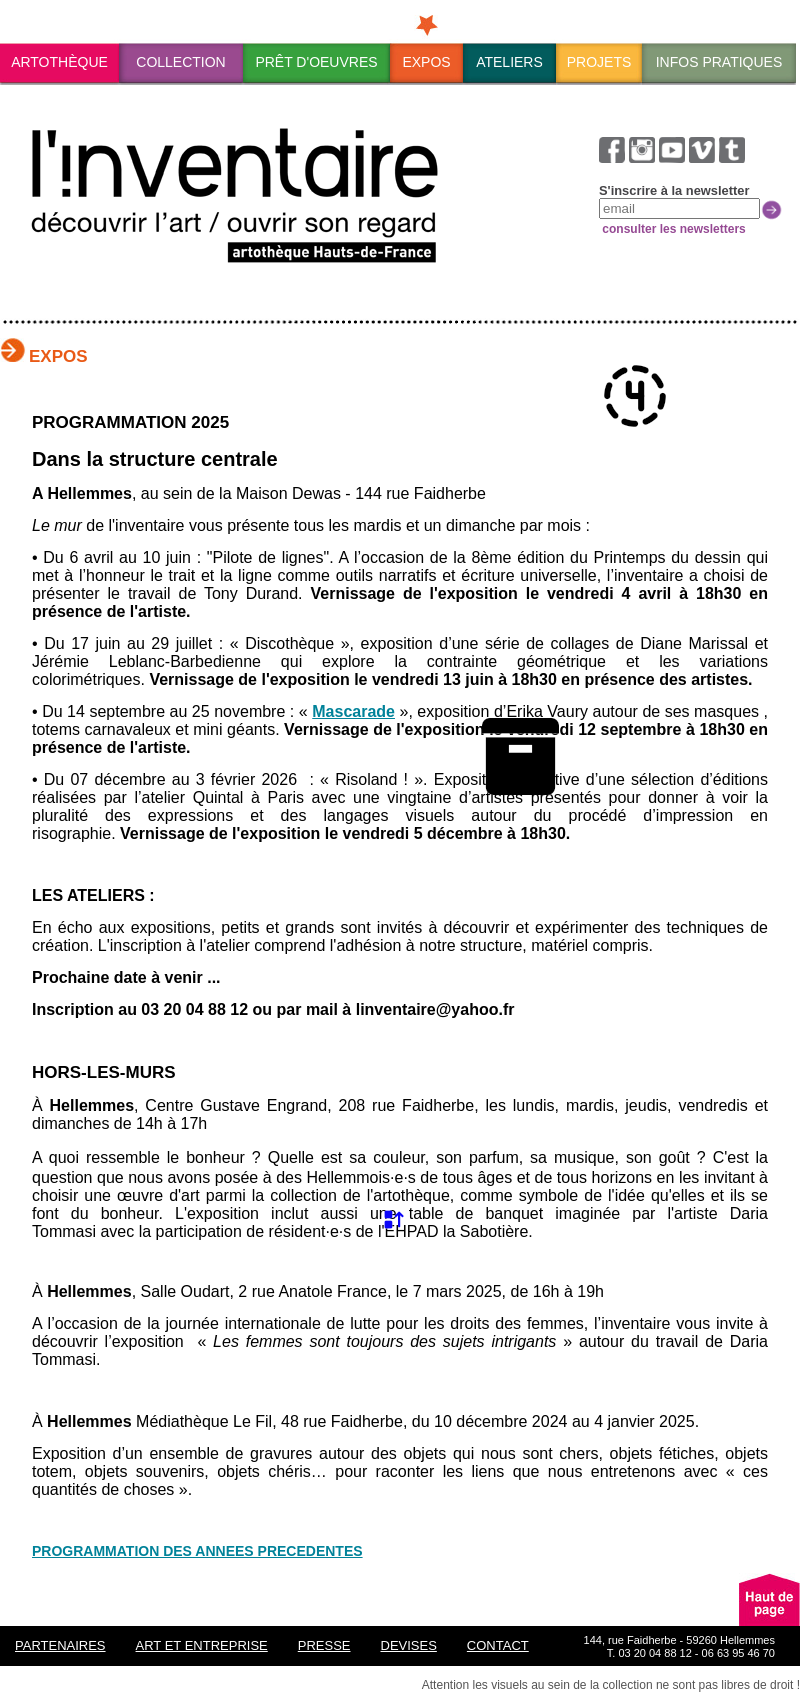 This screenshot has width=800, height=1704. Describe the element at coordinates (635, 396) in the screenshot. I see `step 4 in a multi-step process` at that location.